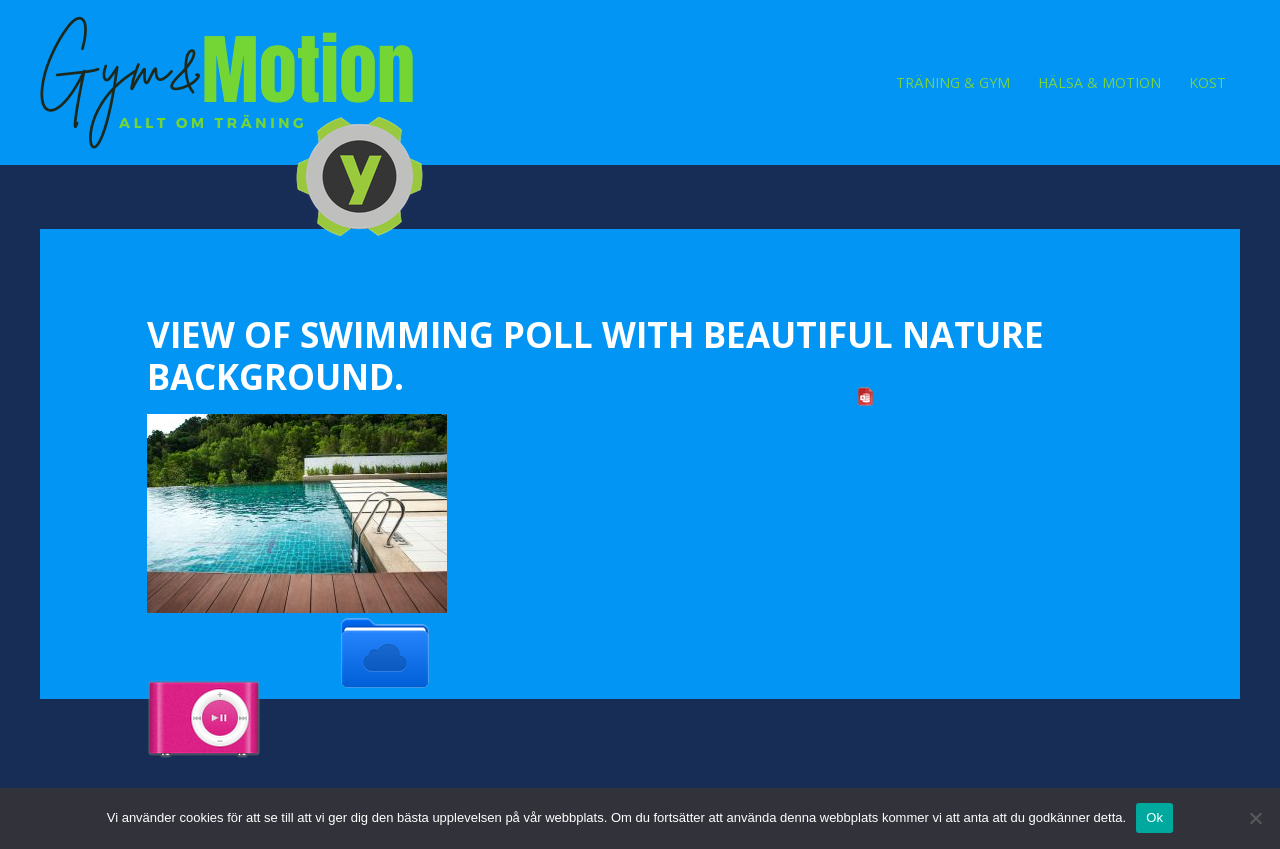 This screenshot has height=849, width=1280. I want to click on open YubiKey Manager application, so click(359, 176).